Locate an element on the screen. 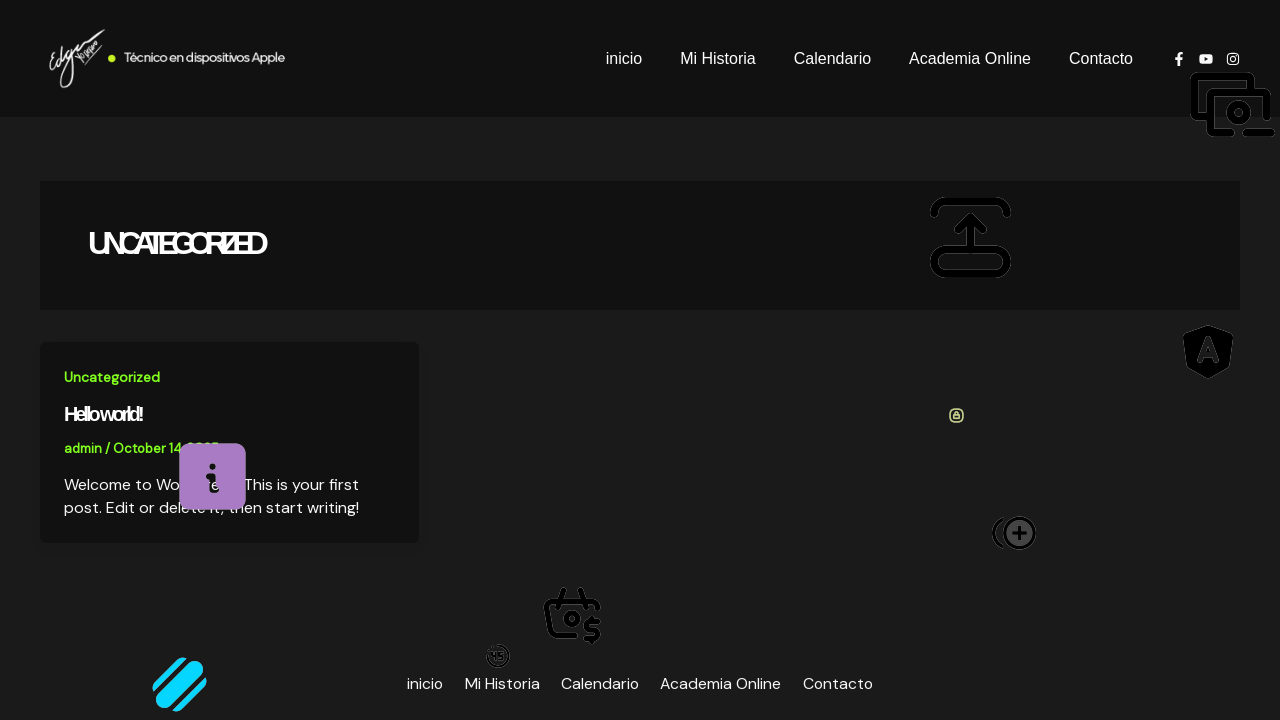 The width and height of the screenshot is (1280, 720). set a 45-minute timer or duration is located at coordinates (498, 656).